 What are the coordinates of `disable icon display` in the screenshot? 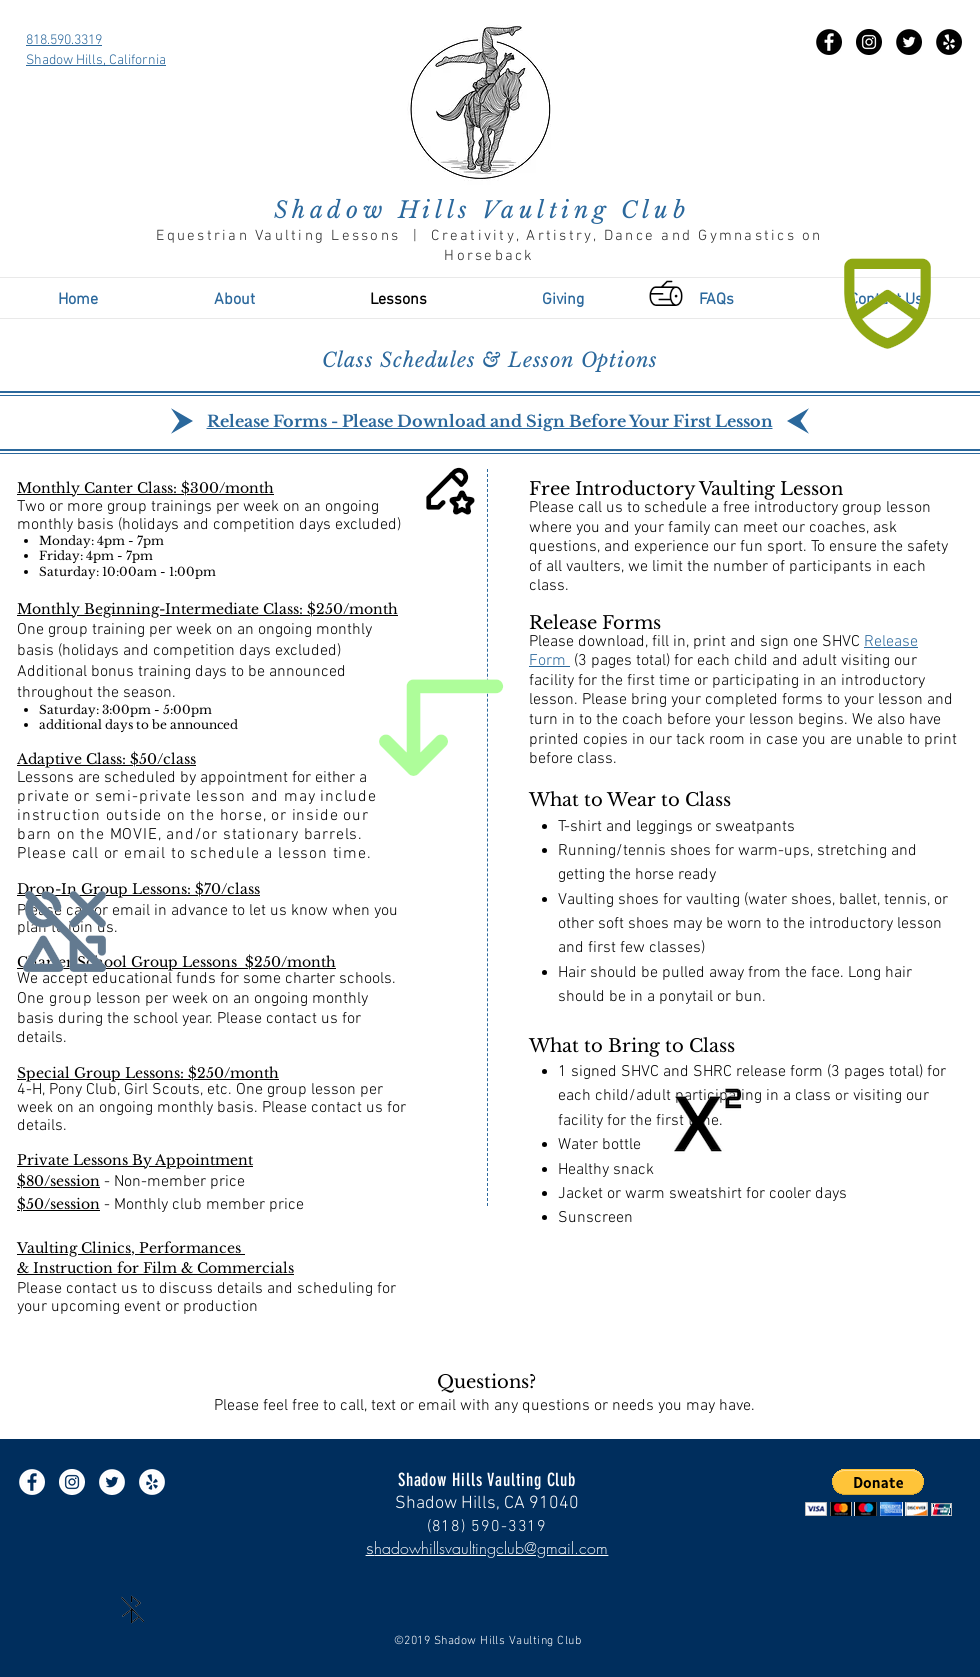 It's located at (65, 931).